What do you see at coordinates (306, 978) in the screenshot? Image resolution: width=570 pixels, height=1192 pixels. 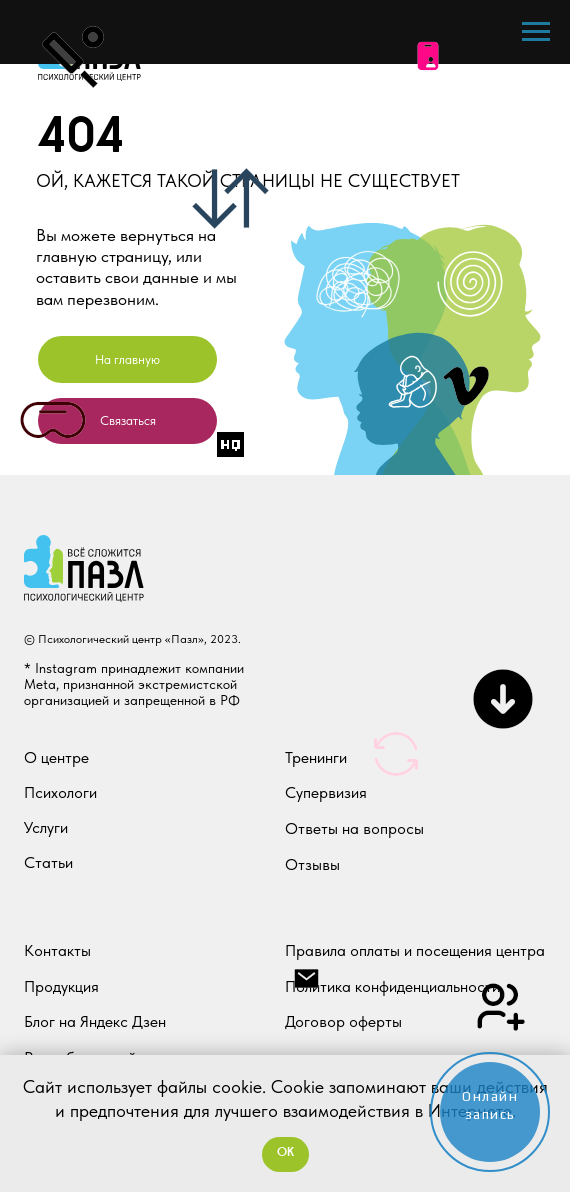 I see `open your email inbox` at bounding box center [306, 978].